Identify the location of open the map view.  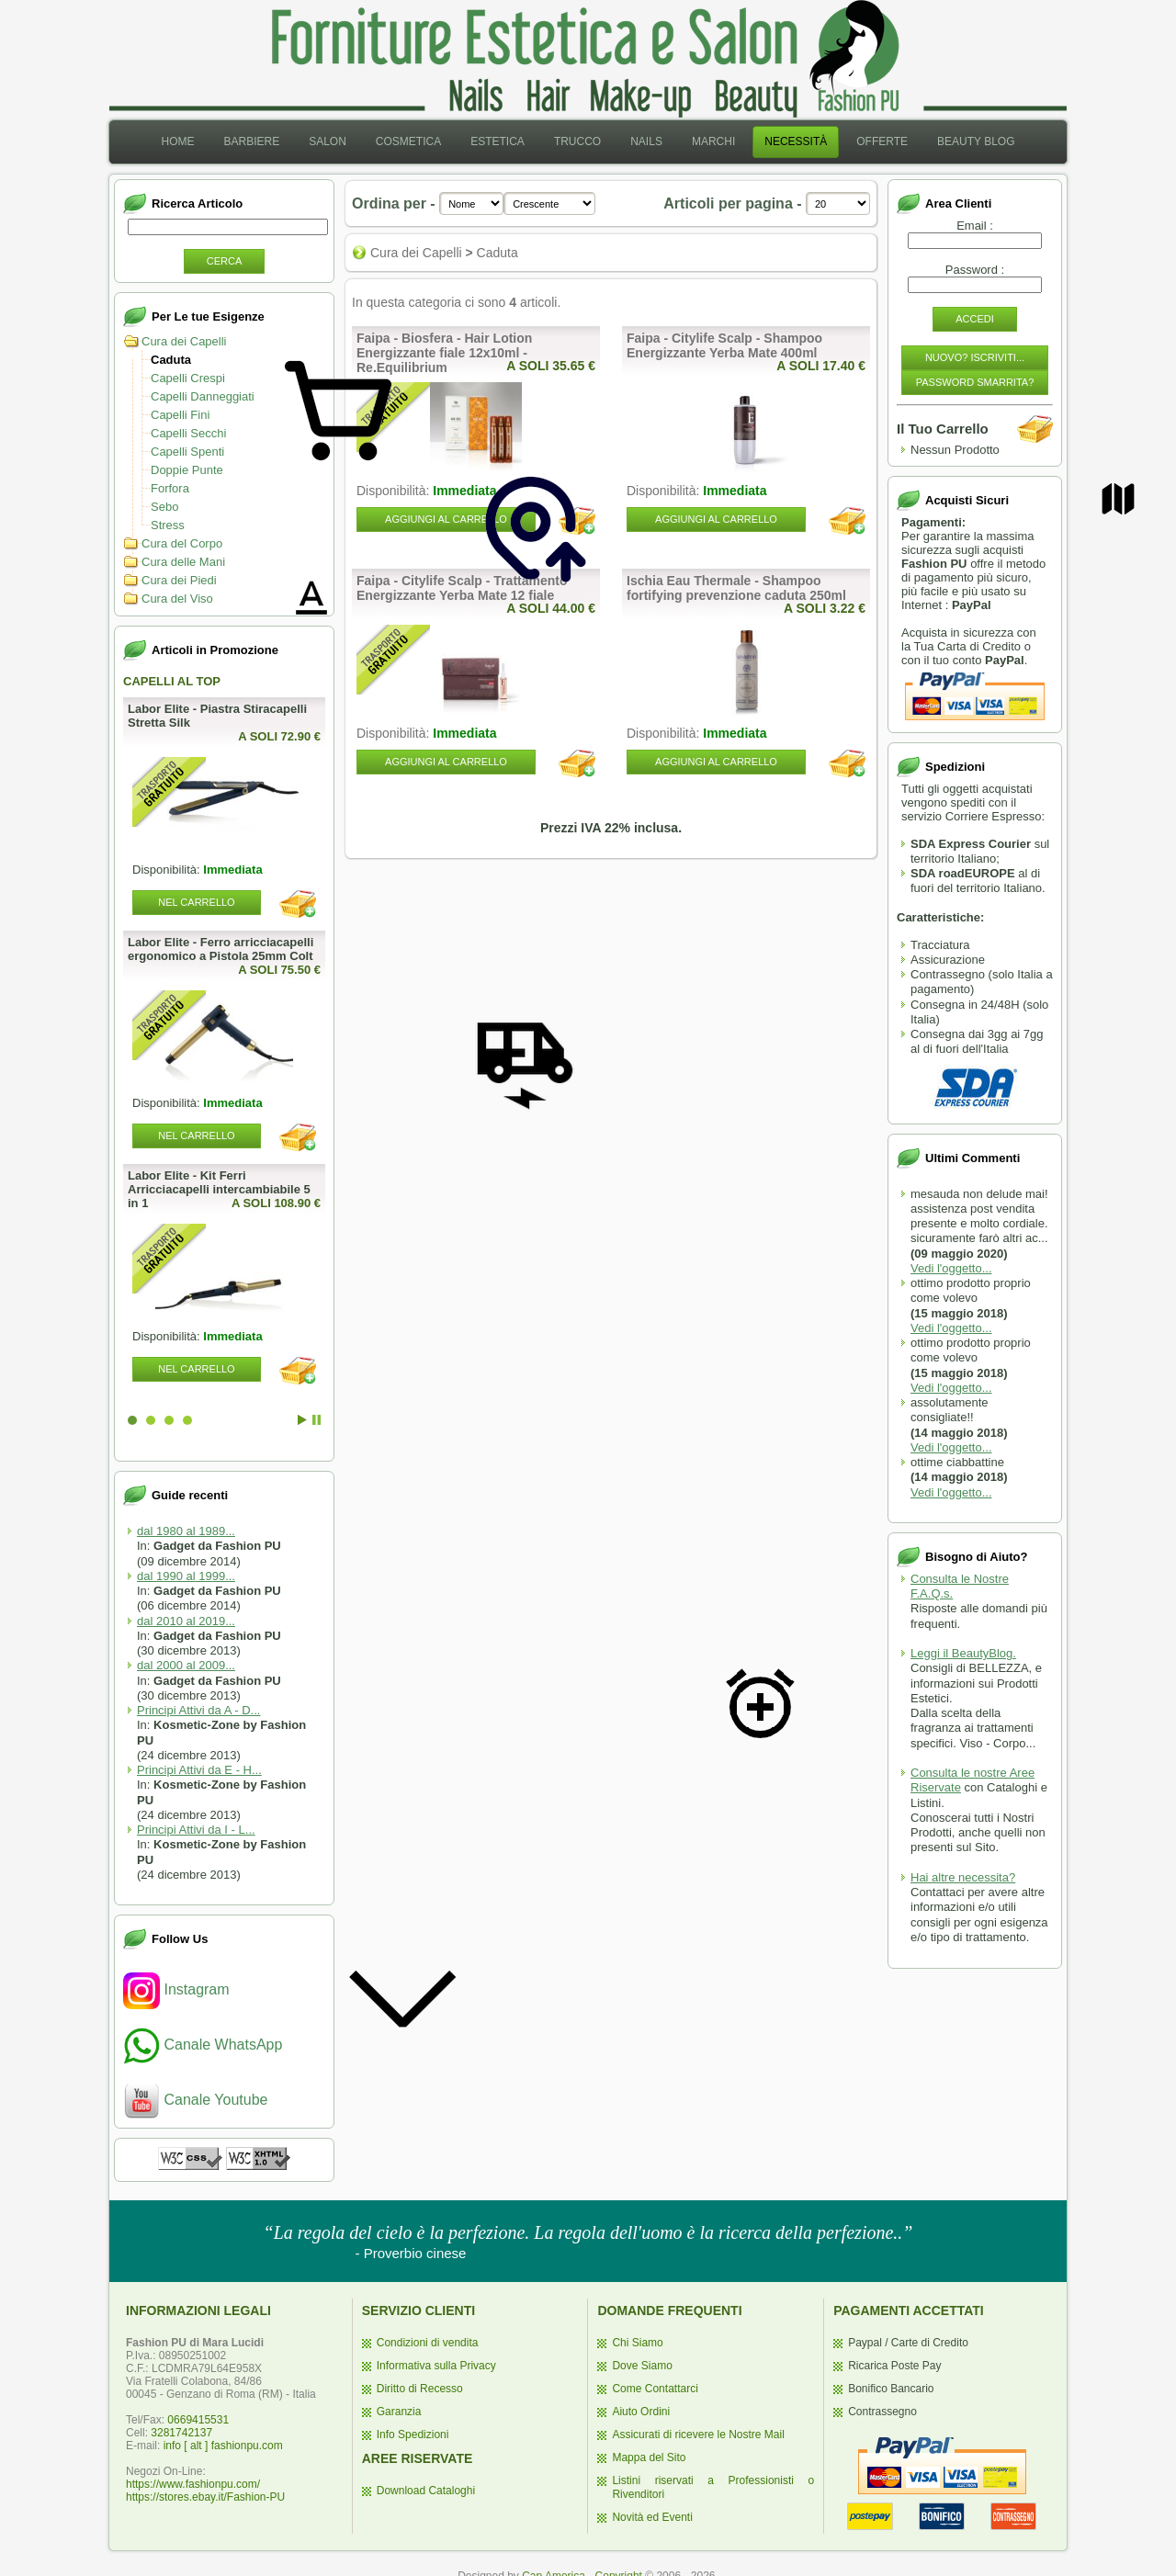
(1118, 499).